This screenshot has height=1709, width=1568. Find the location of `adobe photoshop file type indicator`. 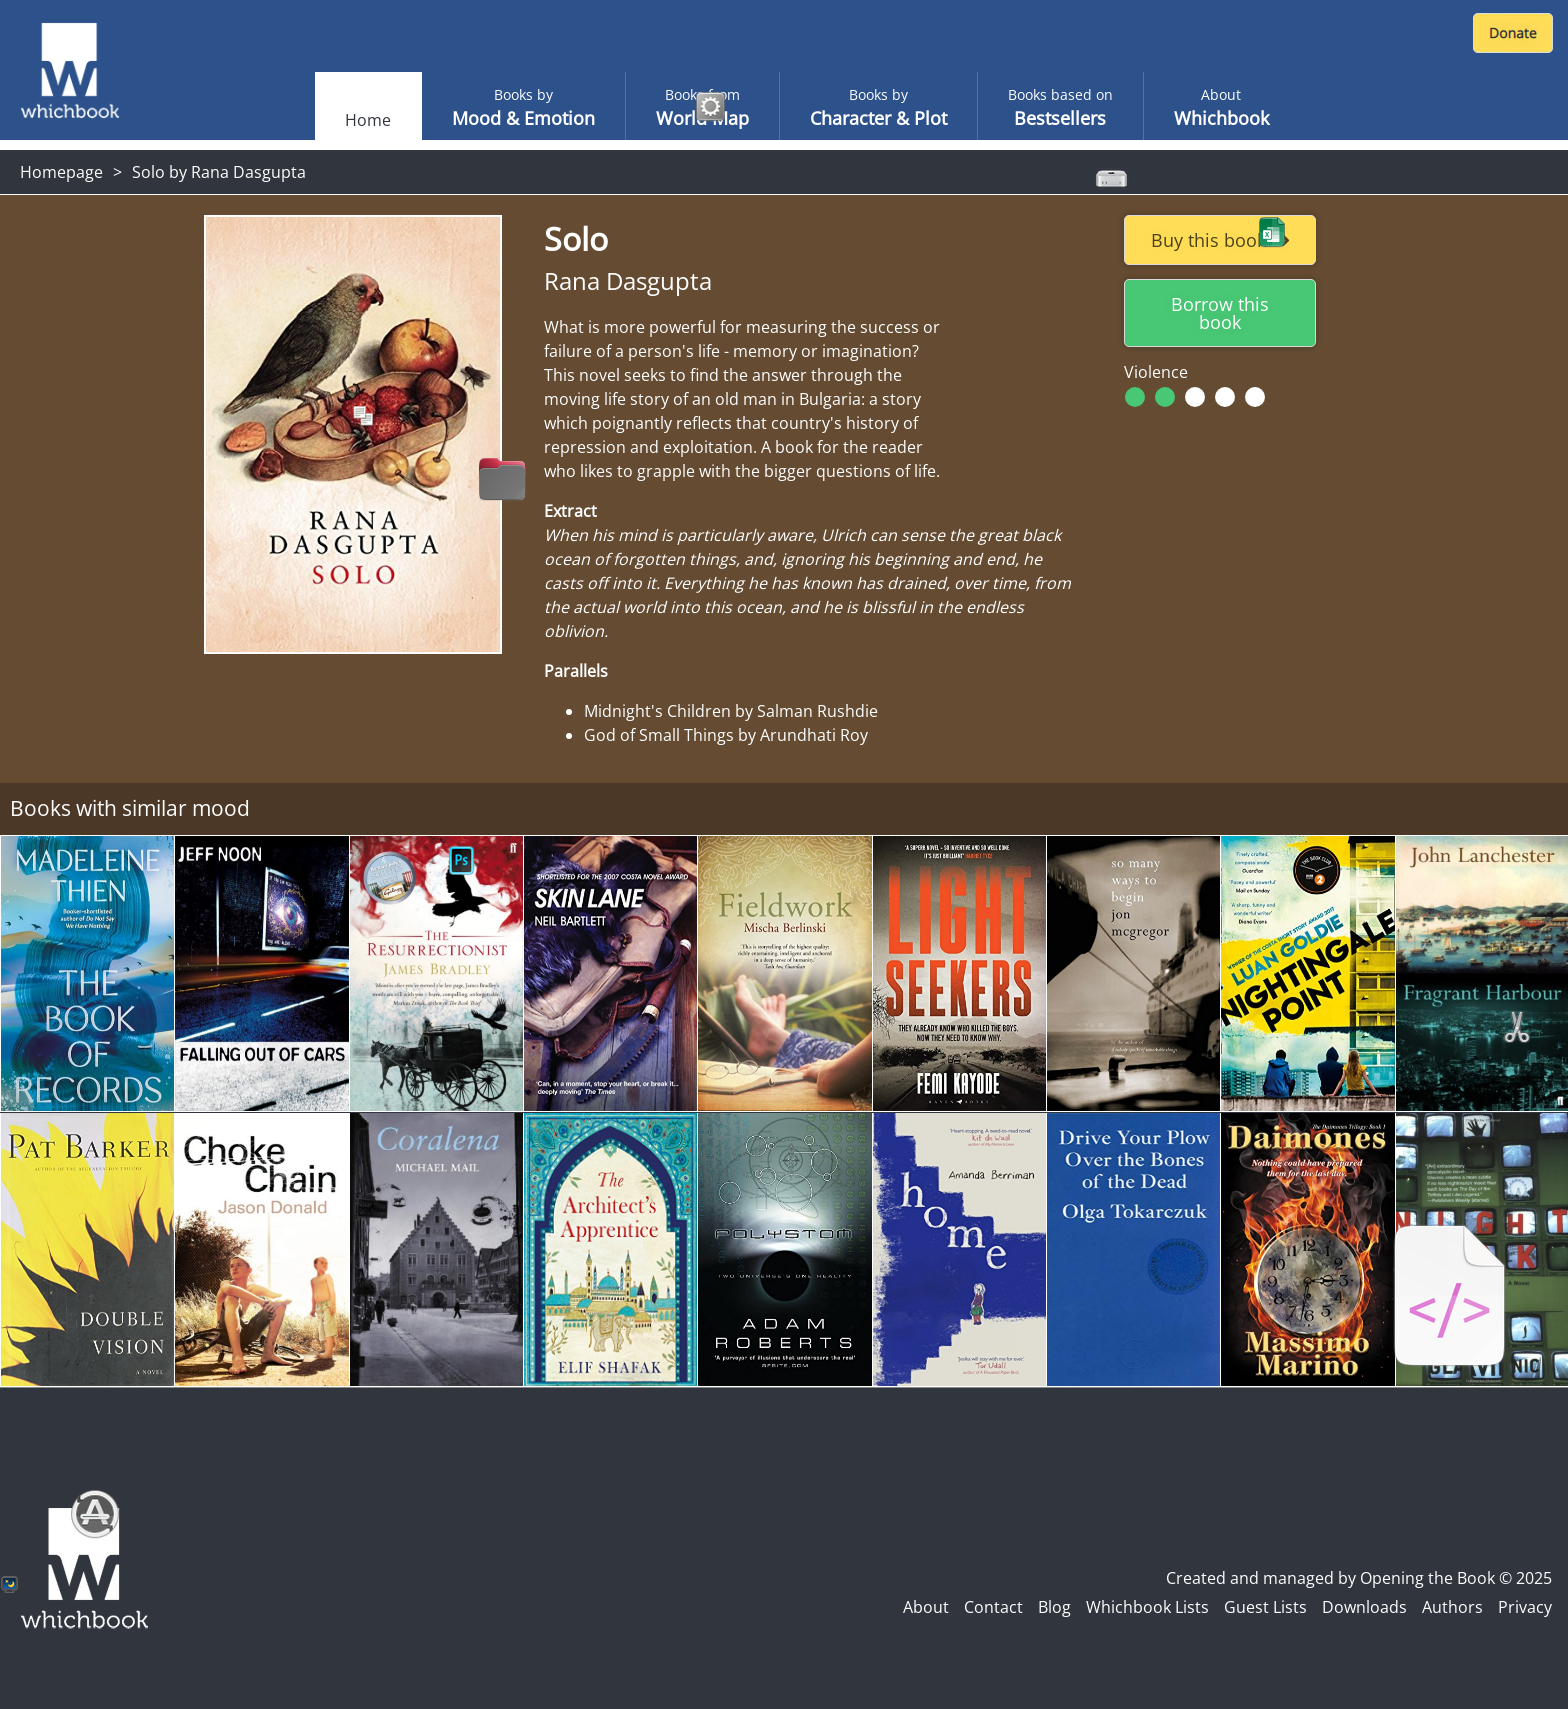

adobe photoshop file type indicator is located at coordinates (461, 860).